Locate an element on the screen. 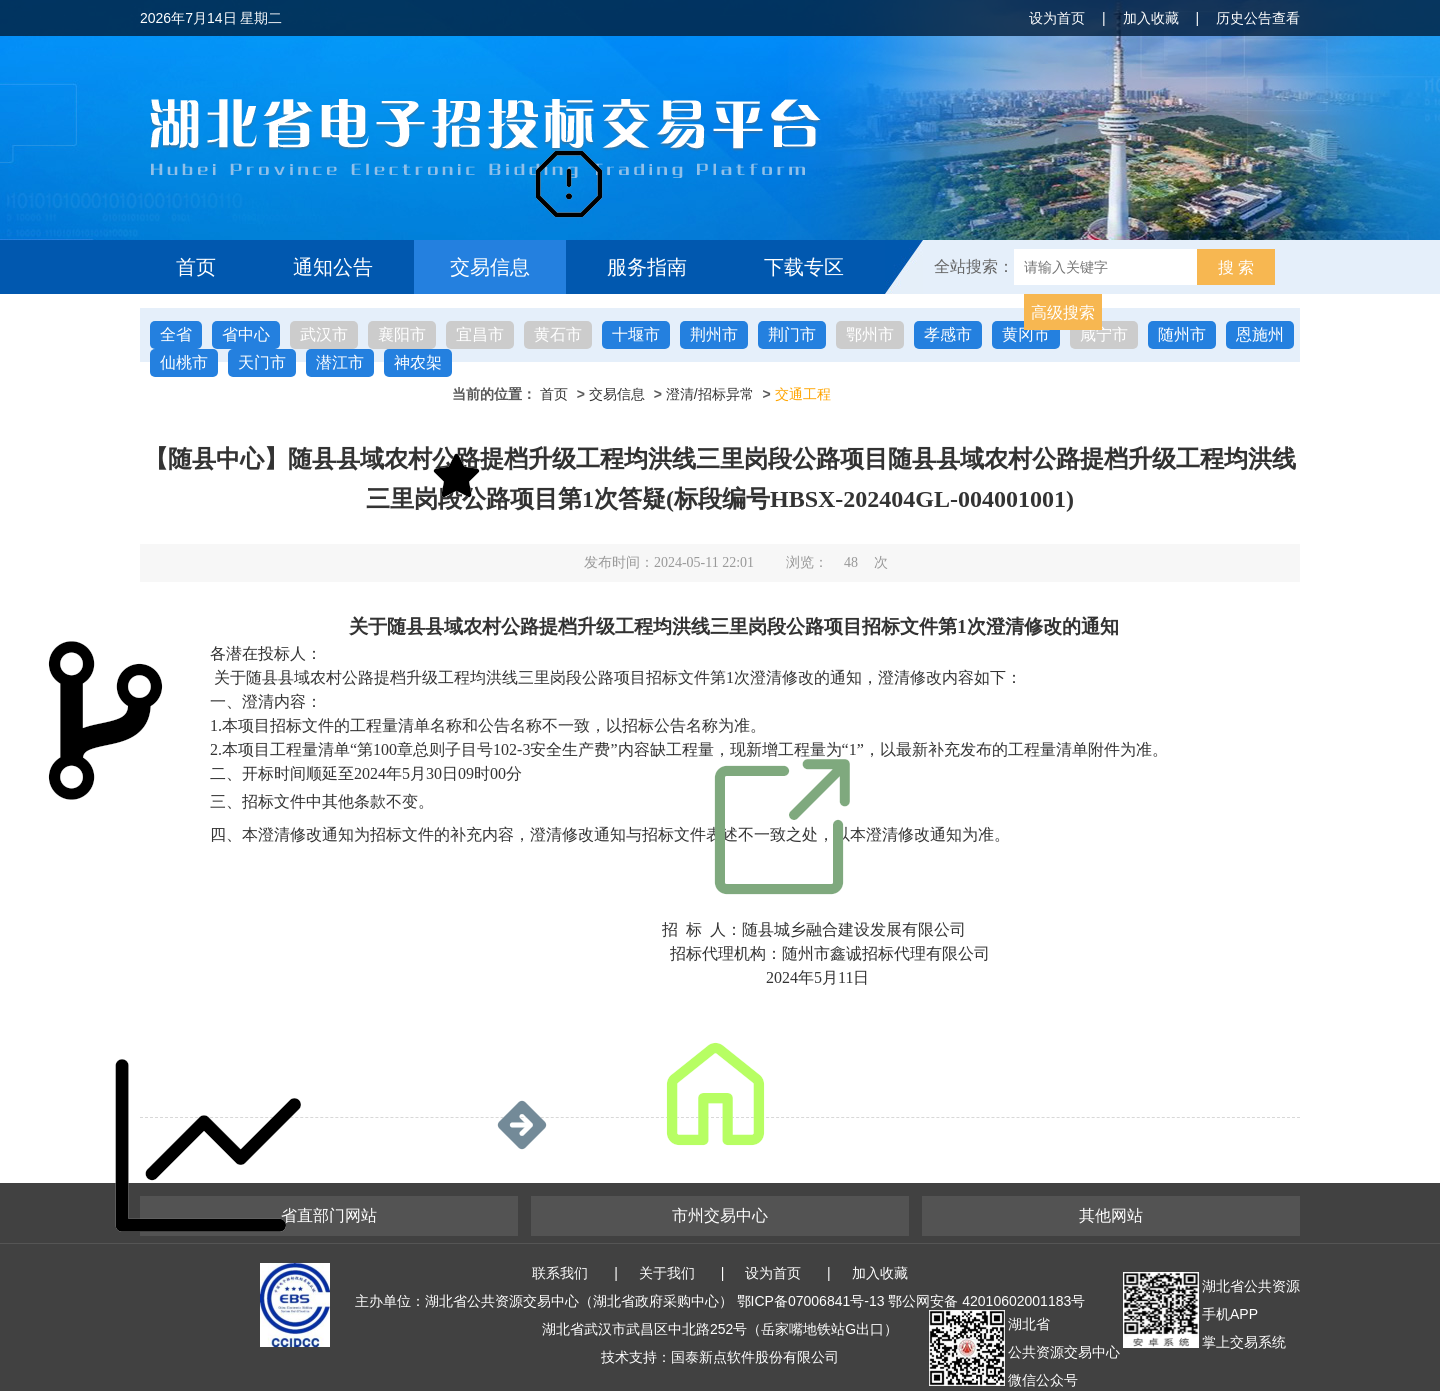 The width and height of the screenshot is (1440, 1394). indicates a favorited or starred item is located at coordinates (456, 477).